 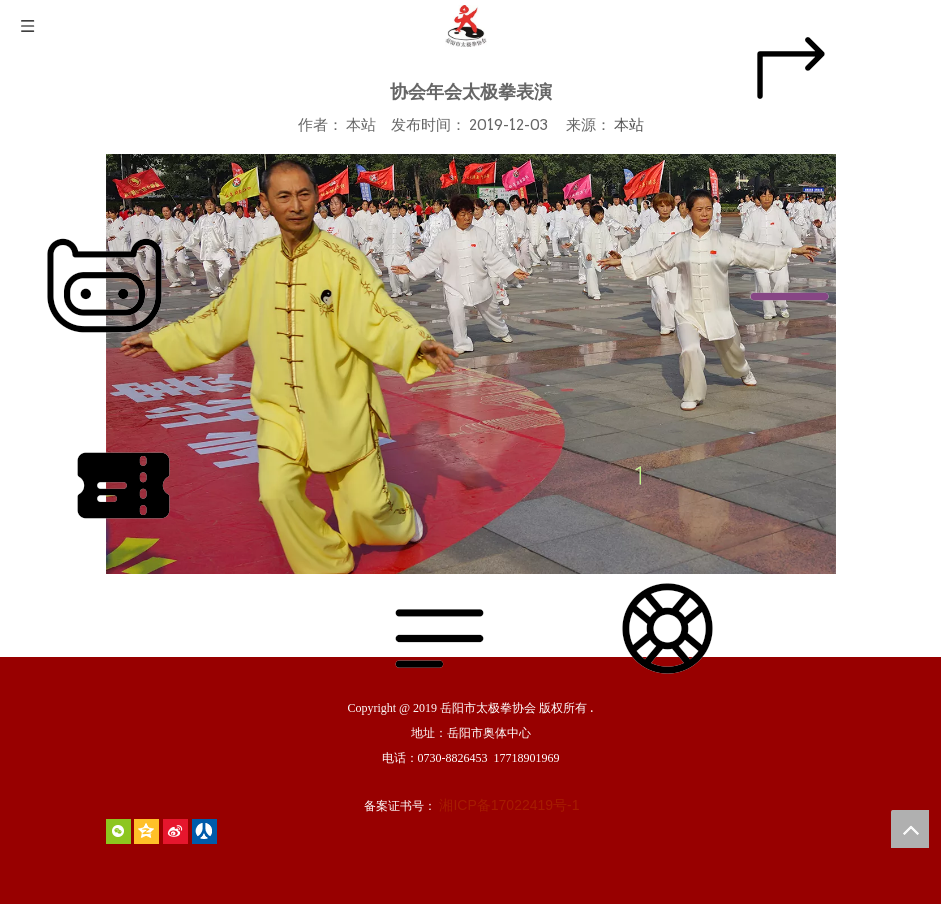 What do you see at coordinates (667, 628) in the screenshot?
I see `access help or support` at bounding box center [667, 628].